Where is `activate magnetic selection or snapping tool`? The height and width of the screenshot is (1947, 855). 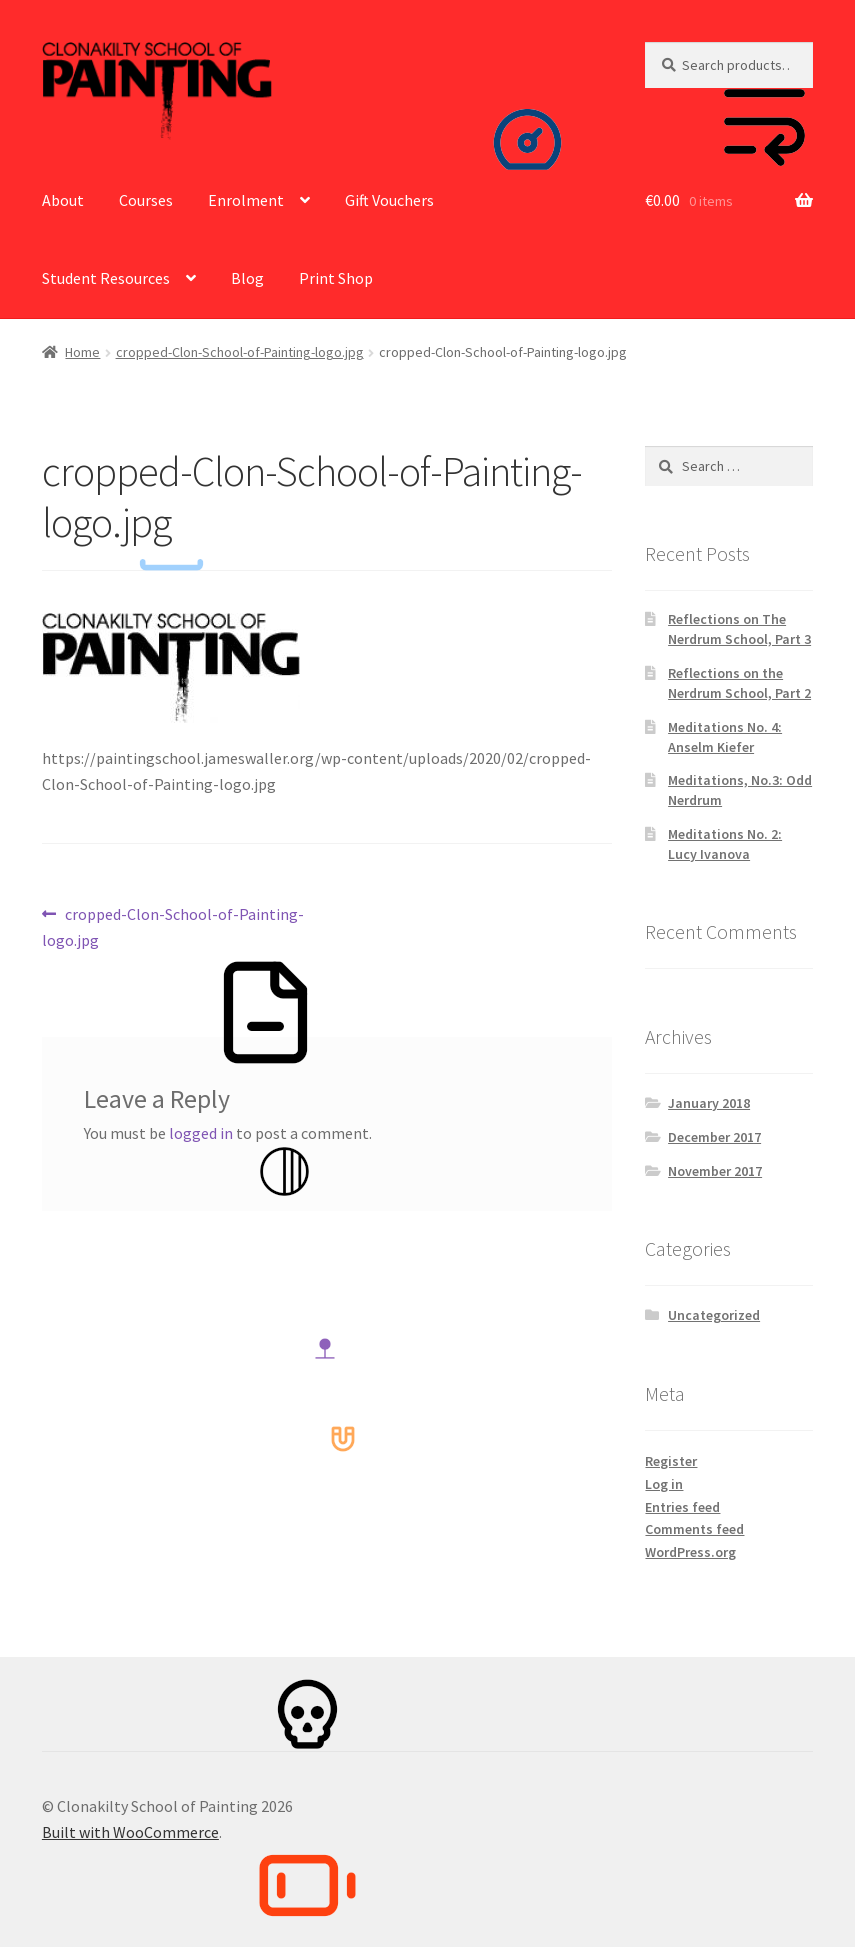
activate magnetic selection or snapping tool is located at coordinates (343, 1438).